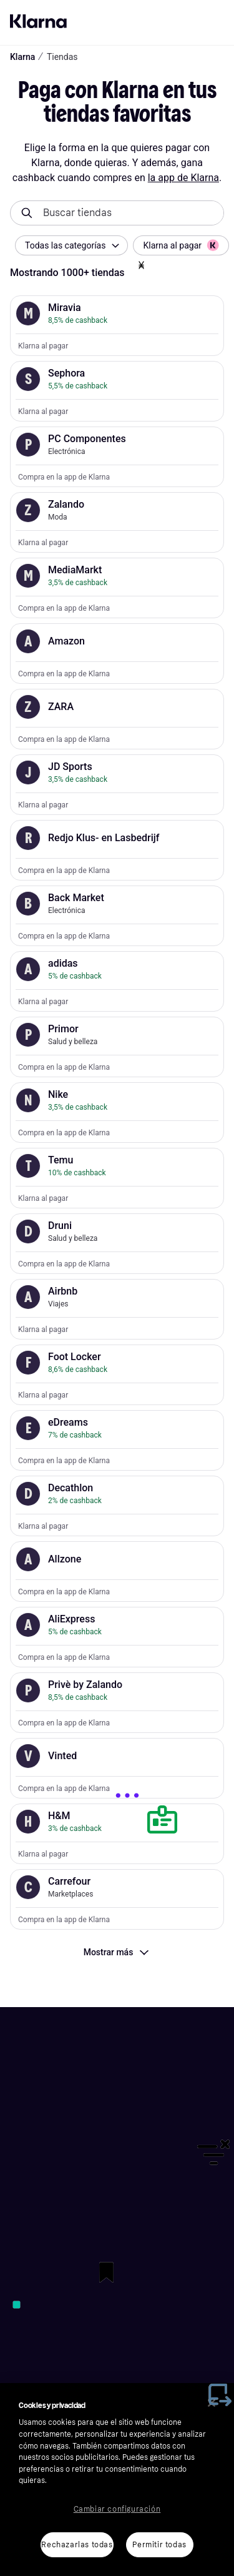 This screenshot has width=234, height=2576. What do you see at coordinates (127, 1795) in the screenshot?
I see `open more options menu` at bounding box center [127, 1795].